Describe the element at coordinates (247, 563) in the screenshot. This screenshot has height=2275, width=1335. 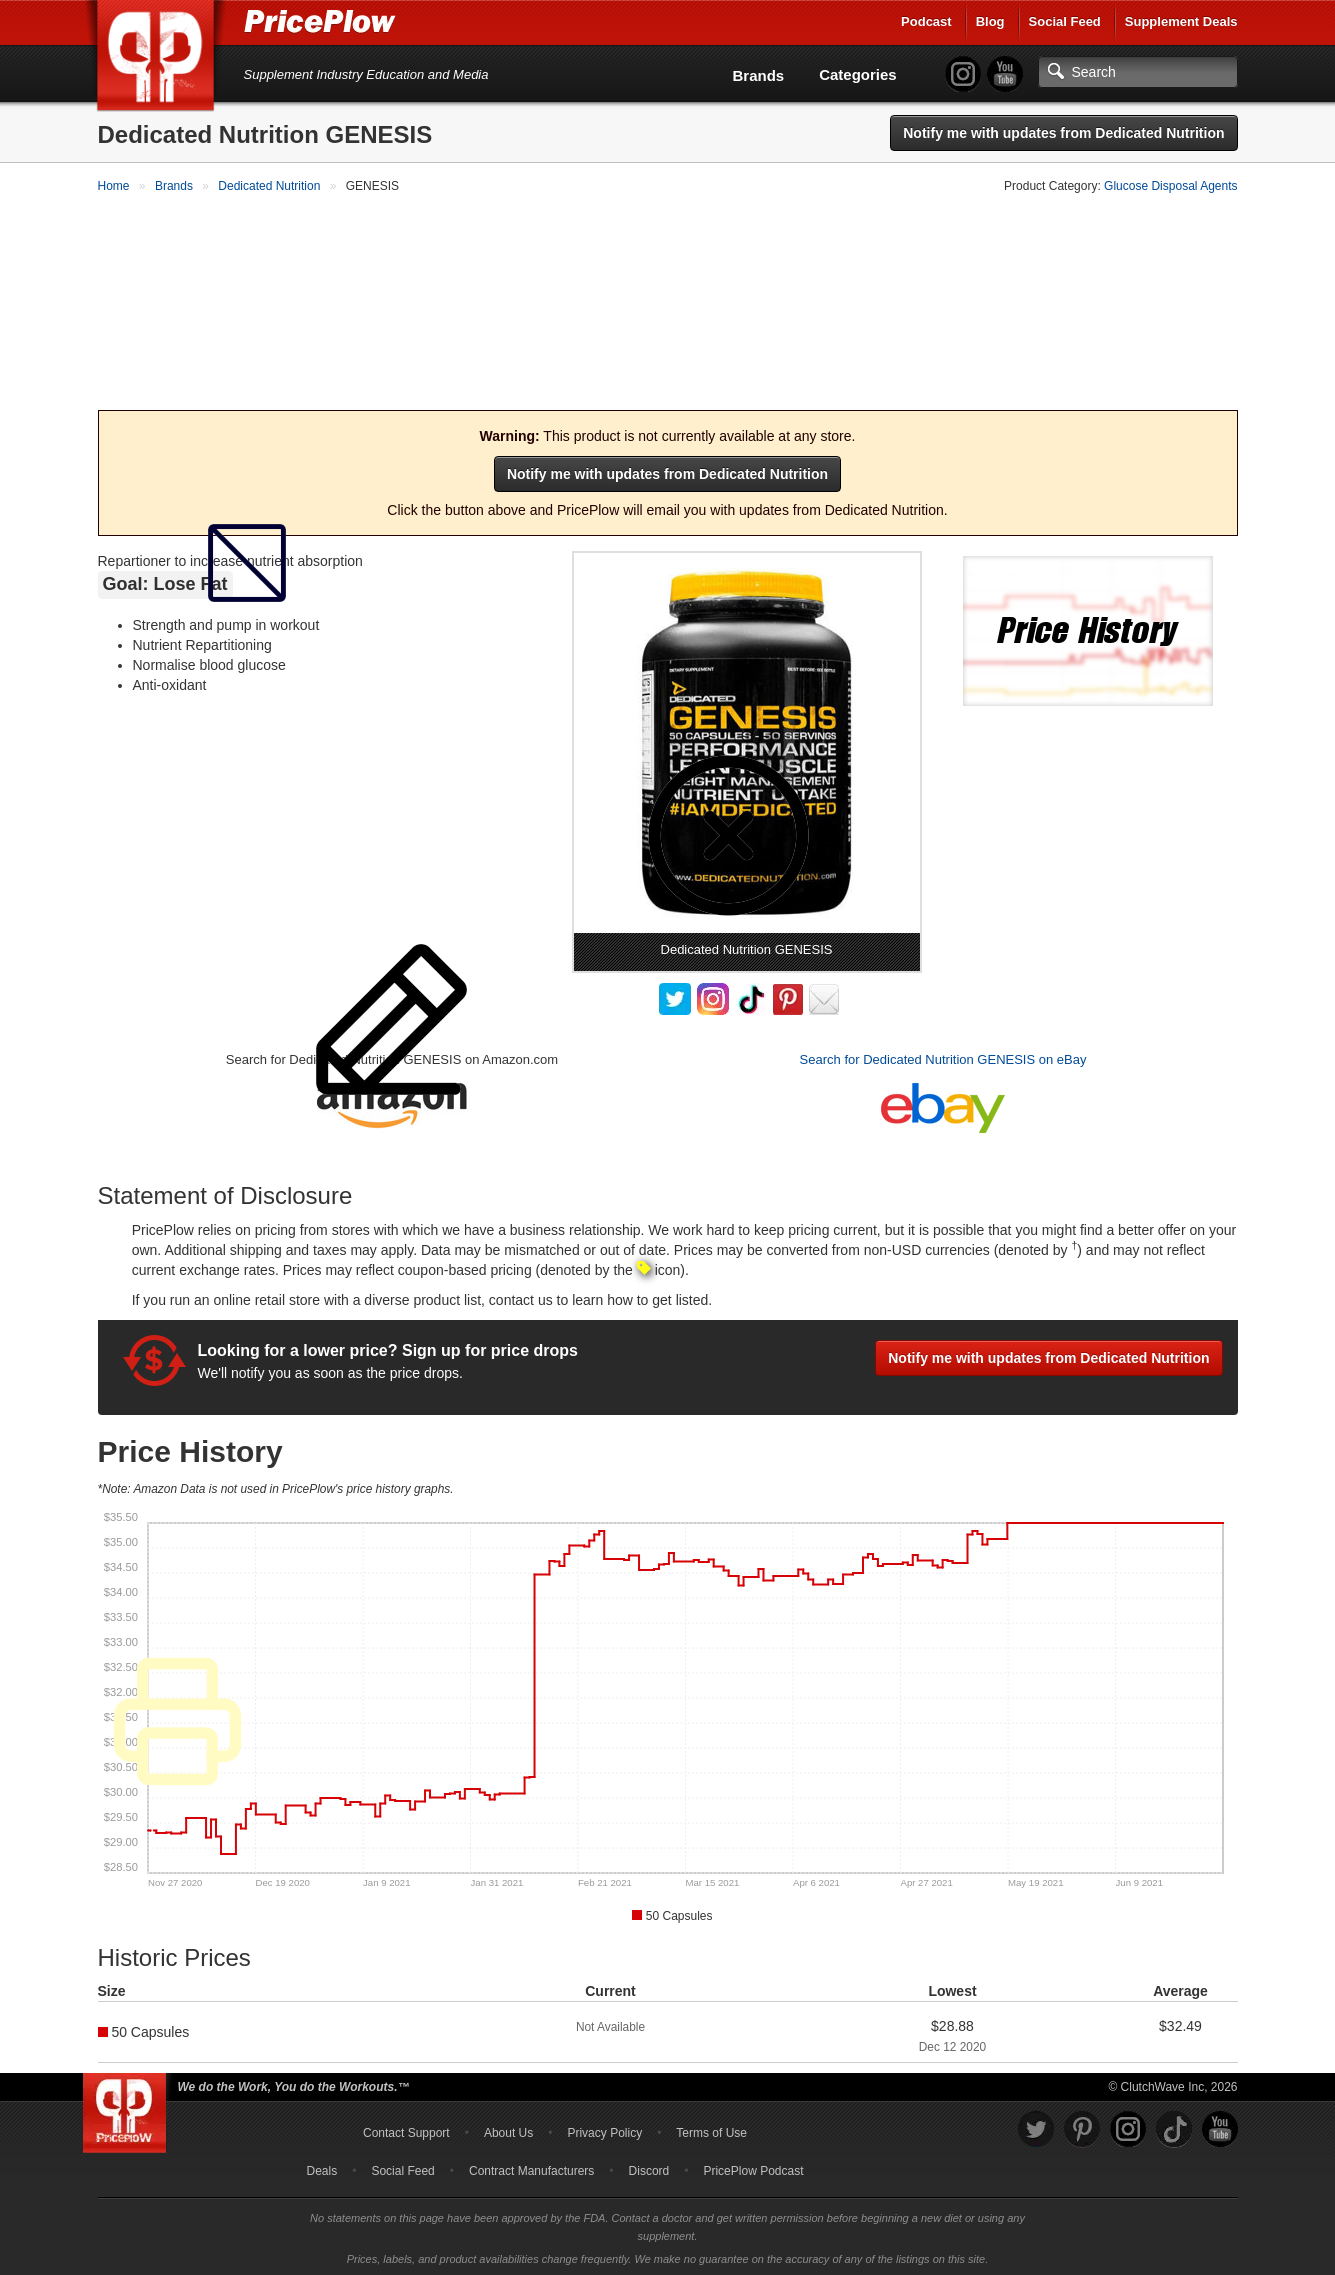
I see `placeholder for missing or unavailable image content` at that location.